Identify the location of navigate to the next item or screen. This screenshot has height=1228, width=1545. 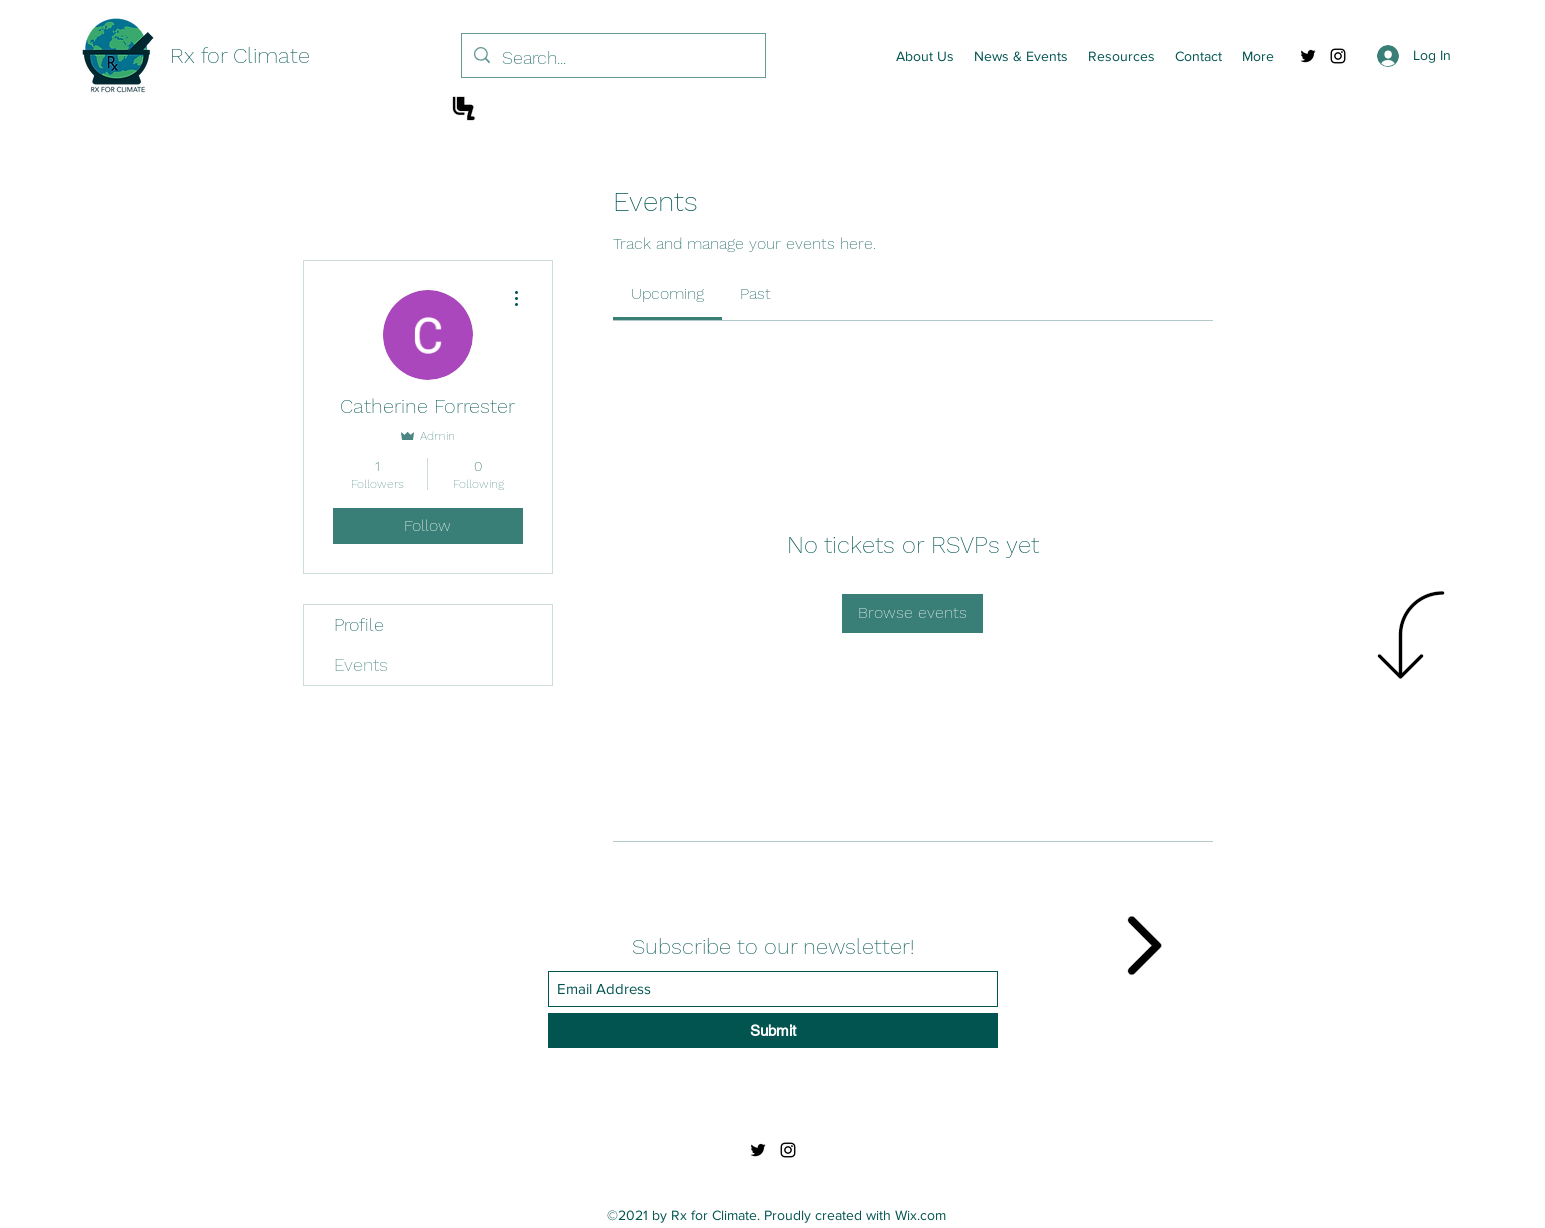
(1143, 945).